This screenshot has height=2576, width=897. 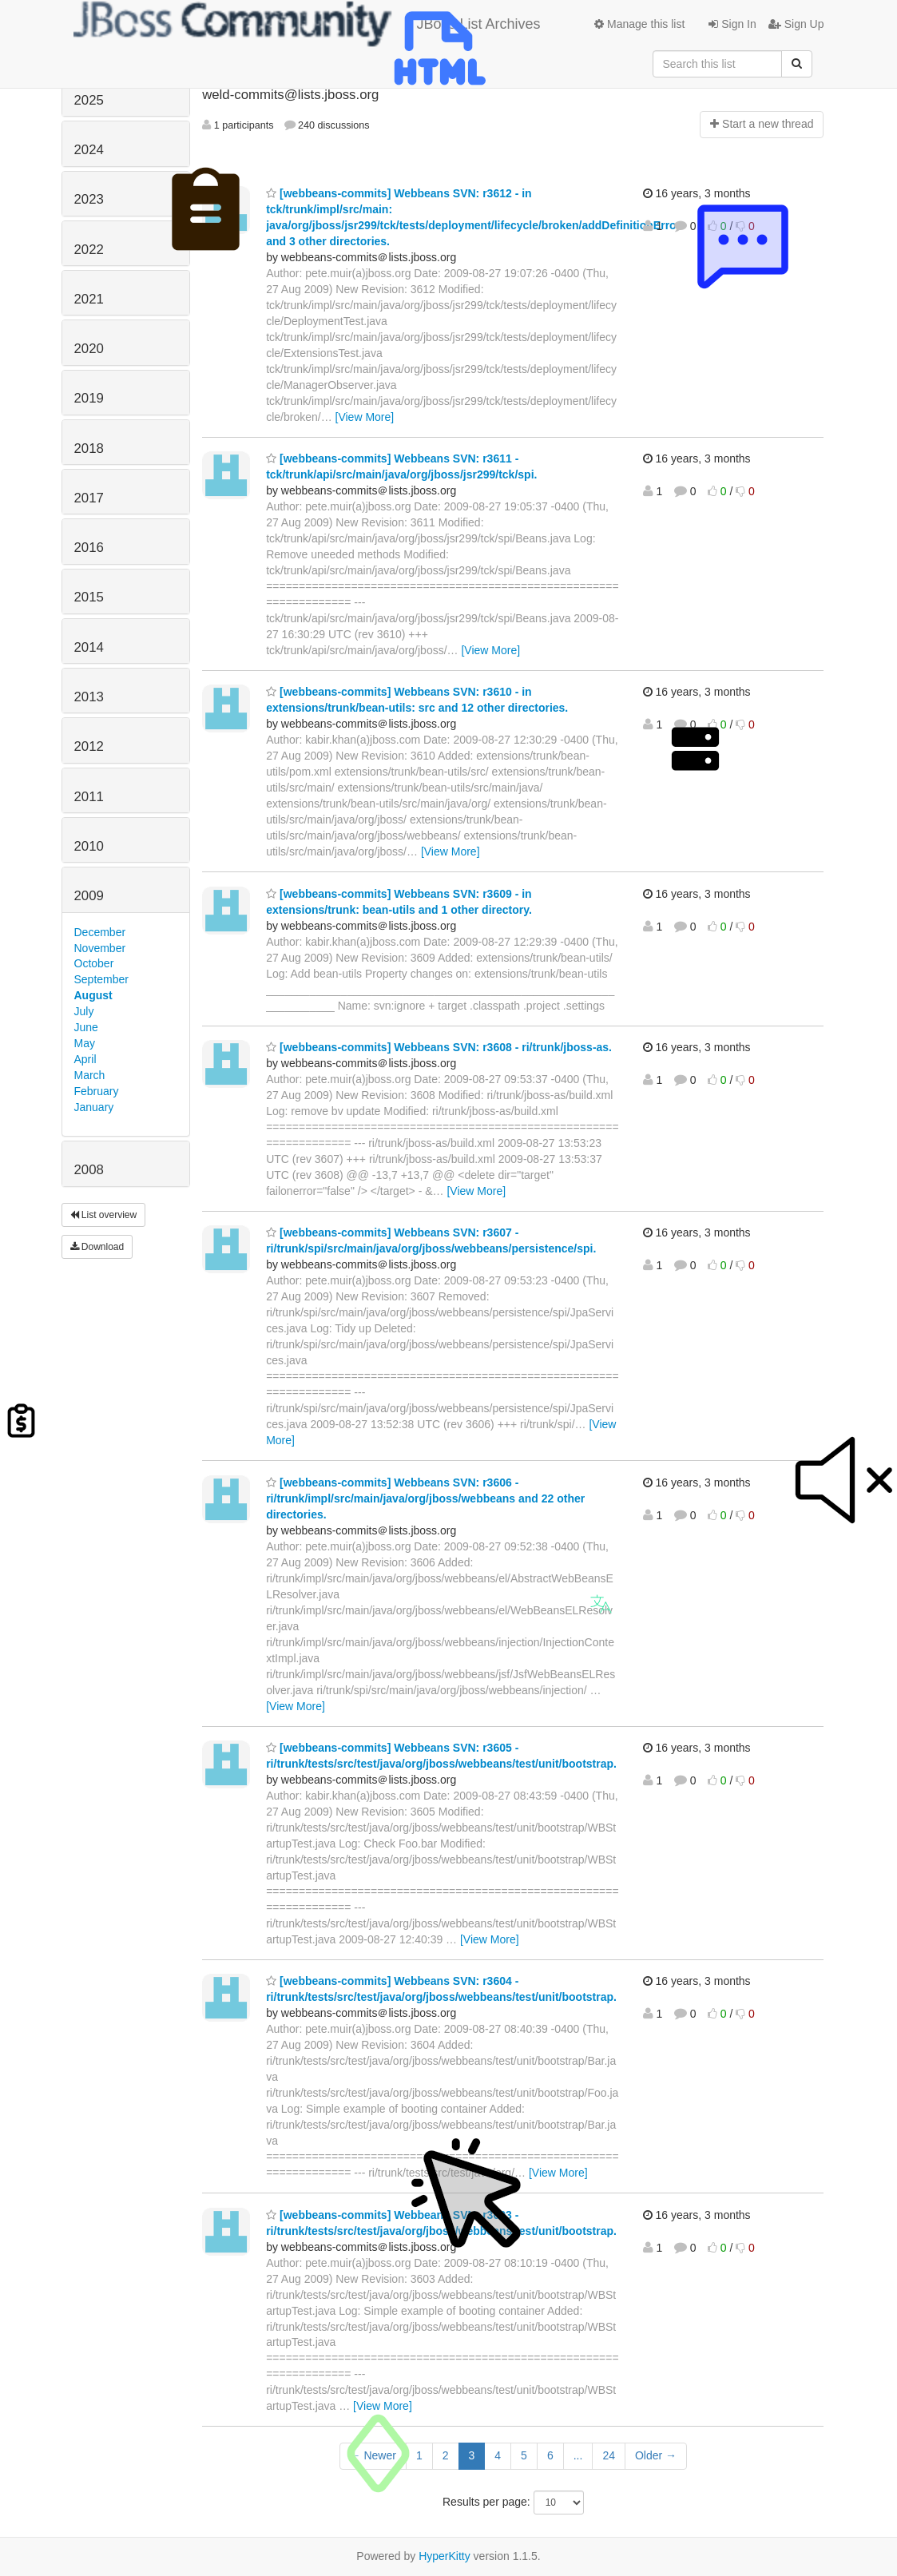 What do you see at coordinates (439, 51) in the screenshot?
I see `view or open an HTML file` at bounding box center [439, 51].